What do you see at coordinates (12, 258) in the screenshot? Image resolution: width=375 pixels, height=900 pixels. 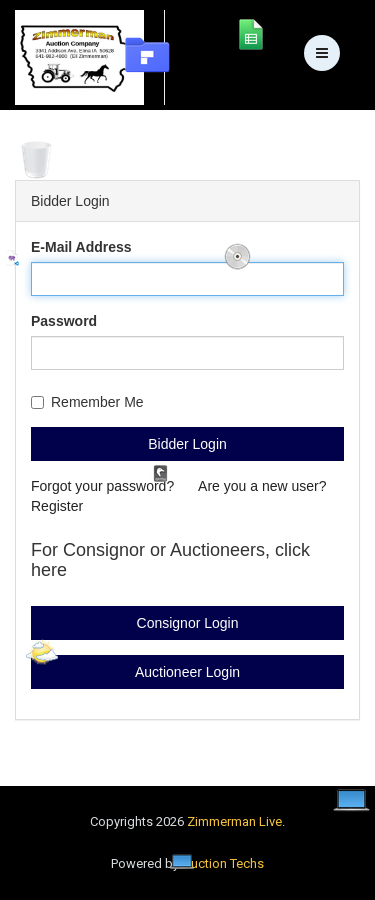 I see `open a PHP file in Visual Studio Code` at bounding box center [12, 258].